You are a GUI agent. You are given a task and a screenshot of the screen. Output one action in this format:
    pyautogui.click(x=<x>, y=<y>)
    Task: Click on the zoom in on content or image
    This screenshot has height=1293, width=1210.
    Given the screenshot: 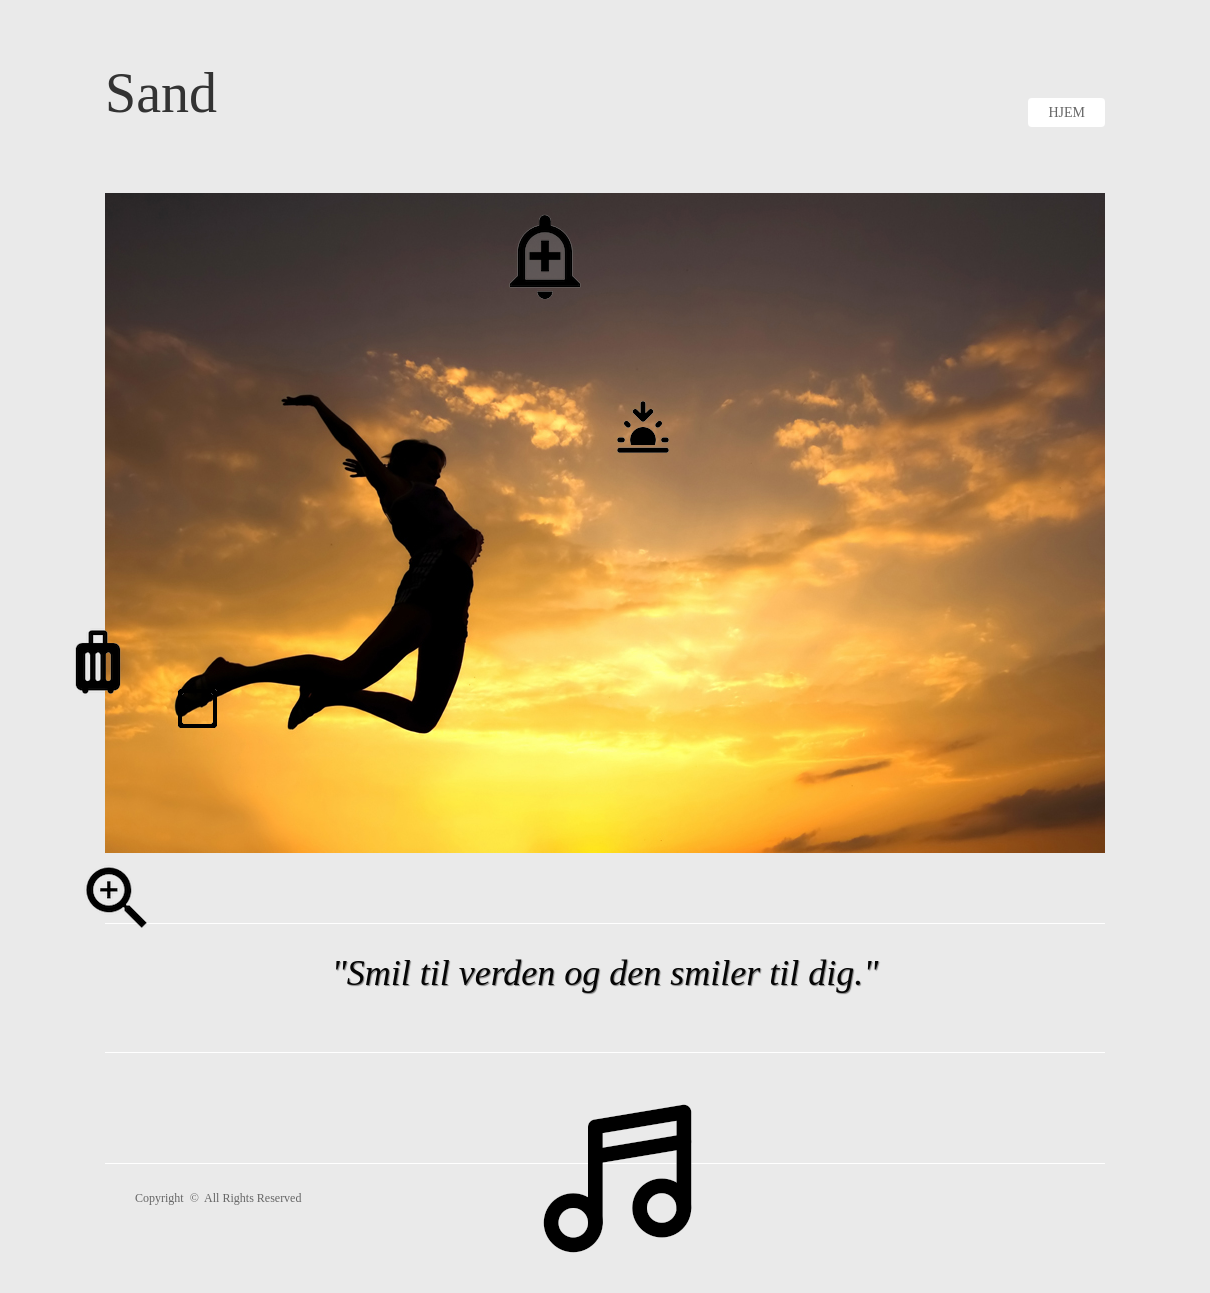 What is the action you would take?
    pyautogui.click(x=117, y=898)
    